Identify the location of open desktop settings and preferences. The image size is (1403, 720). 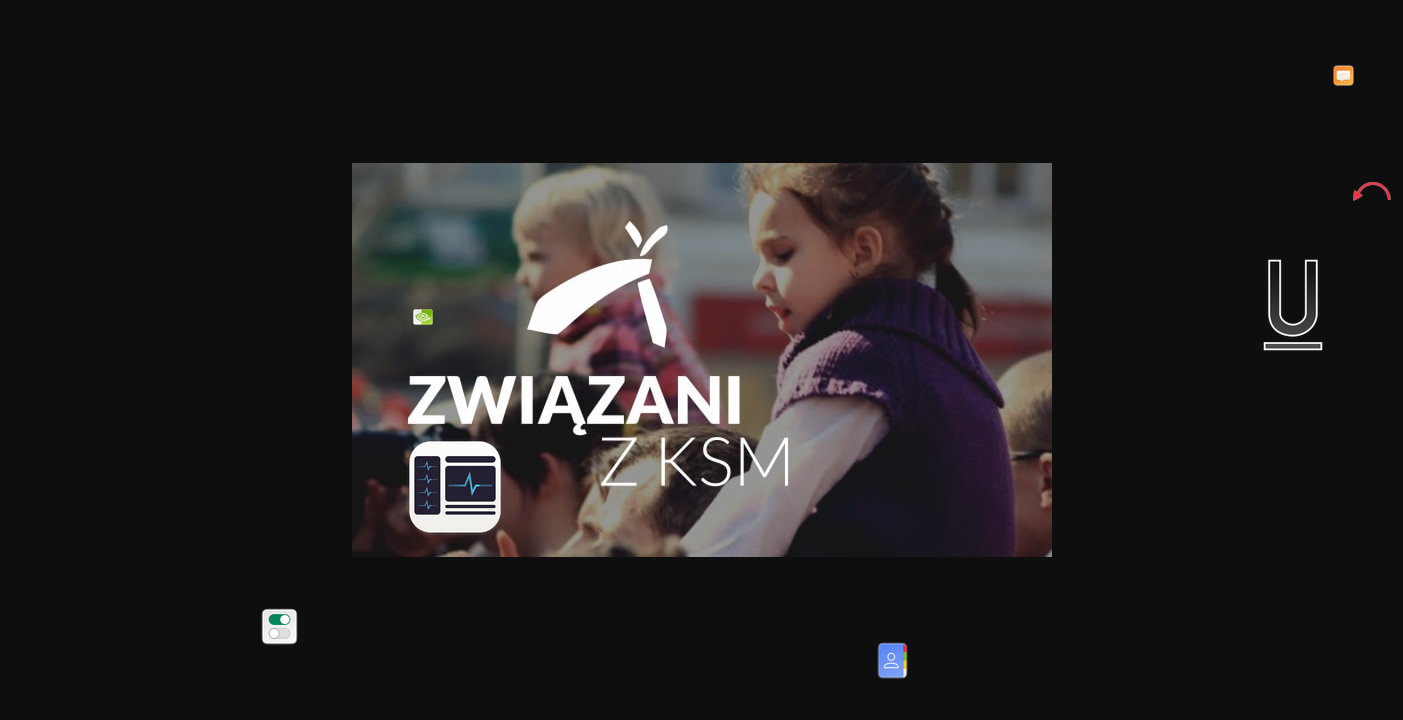
(279, 626).